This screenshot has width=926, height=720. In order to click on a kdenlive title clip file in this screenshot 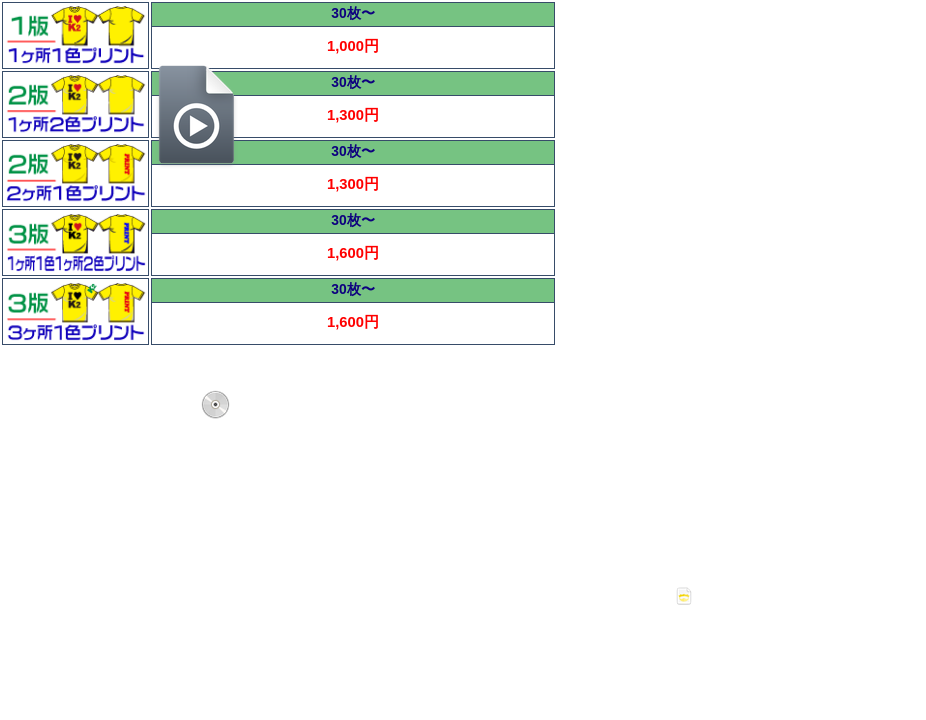, I will do `click(196, 116)`.